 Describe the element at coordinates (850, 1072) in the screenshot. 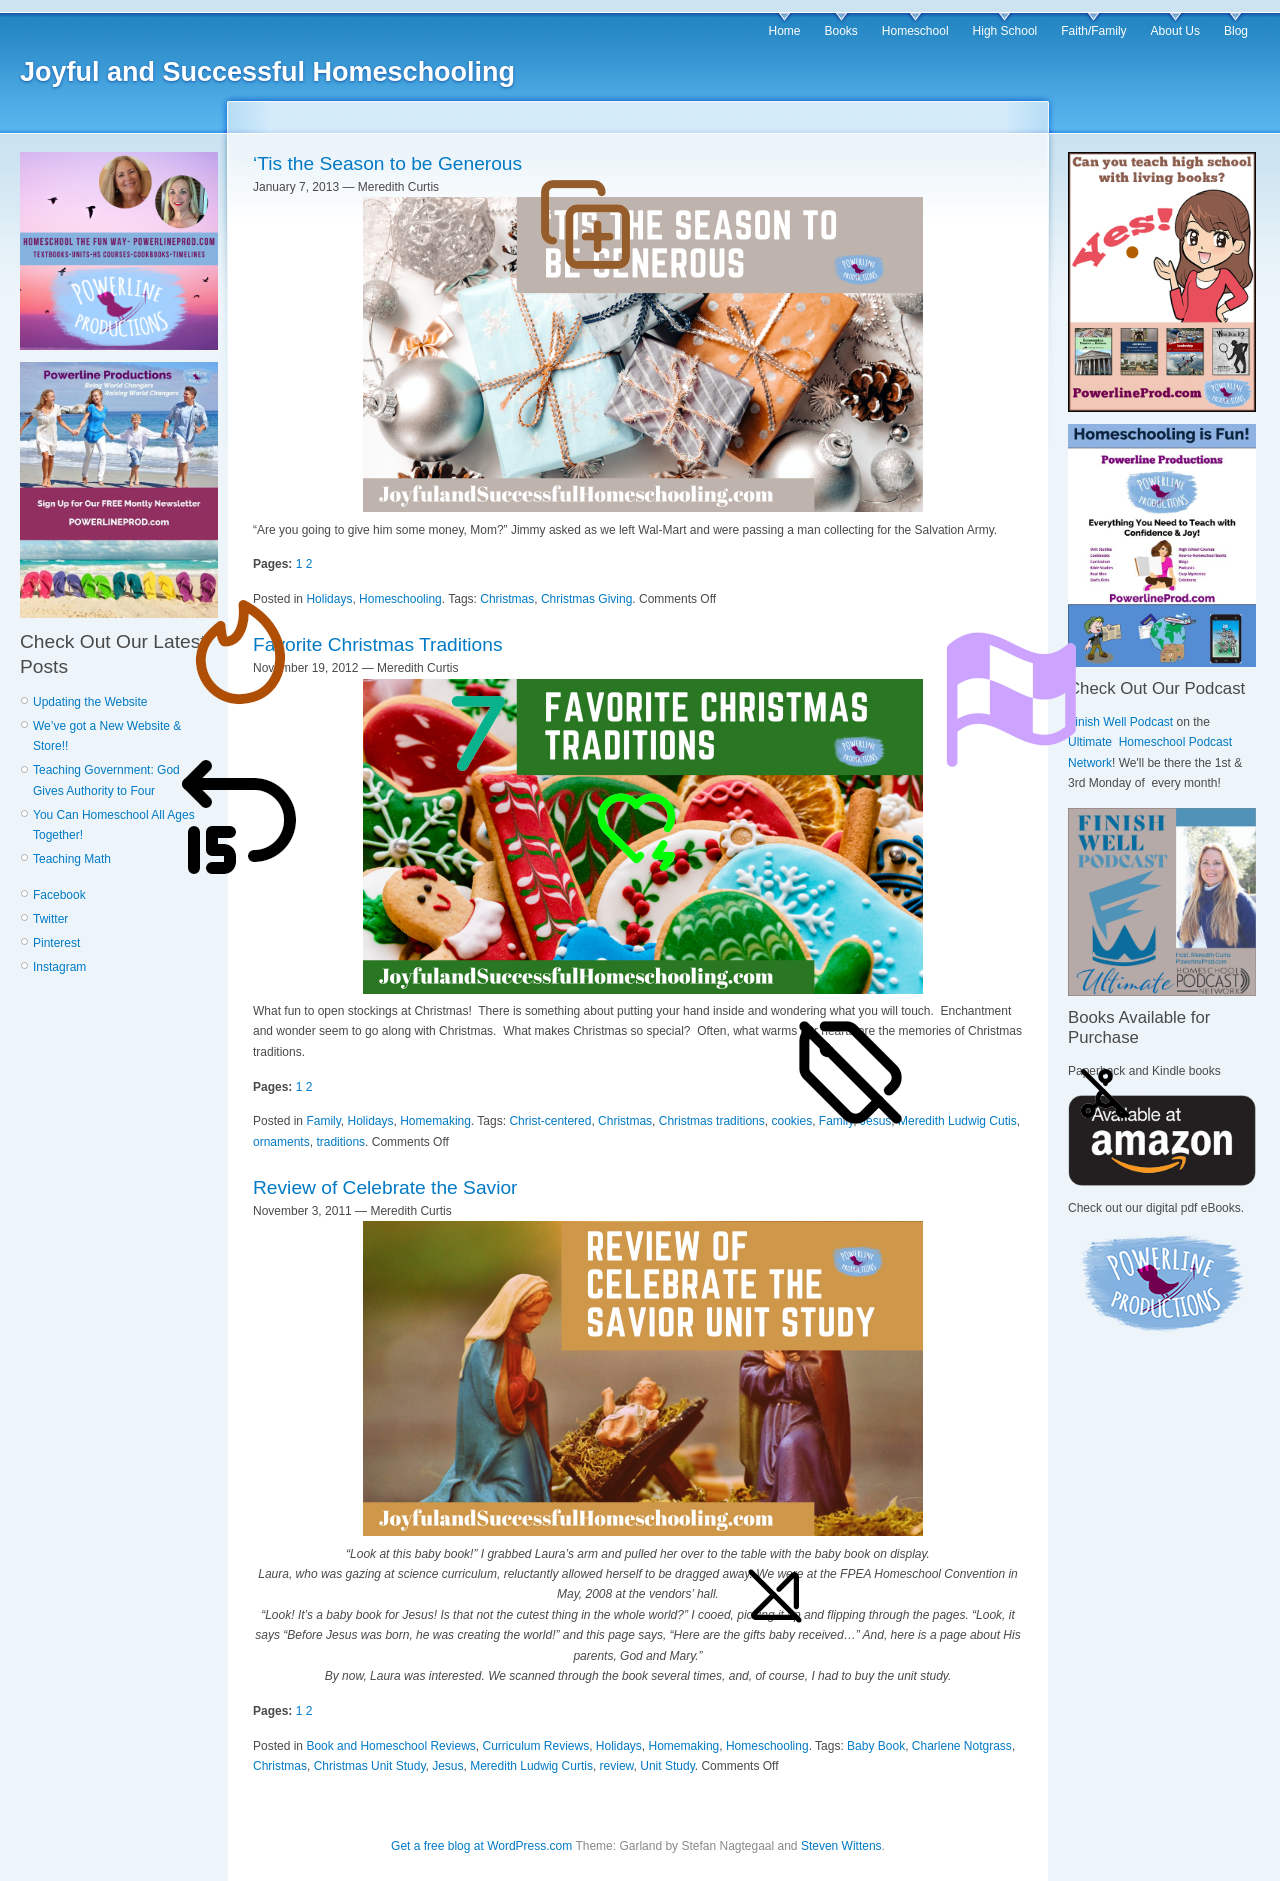

I see `remove a tag or label` at that location.